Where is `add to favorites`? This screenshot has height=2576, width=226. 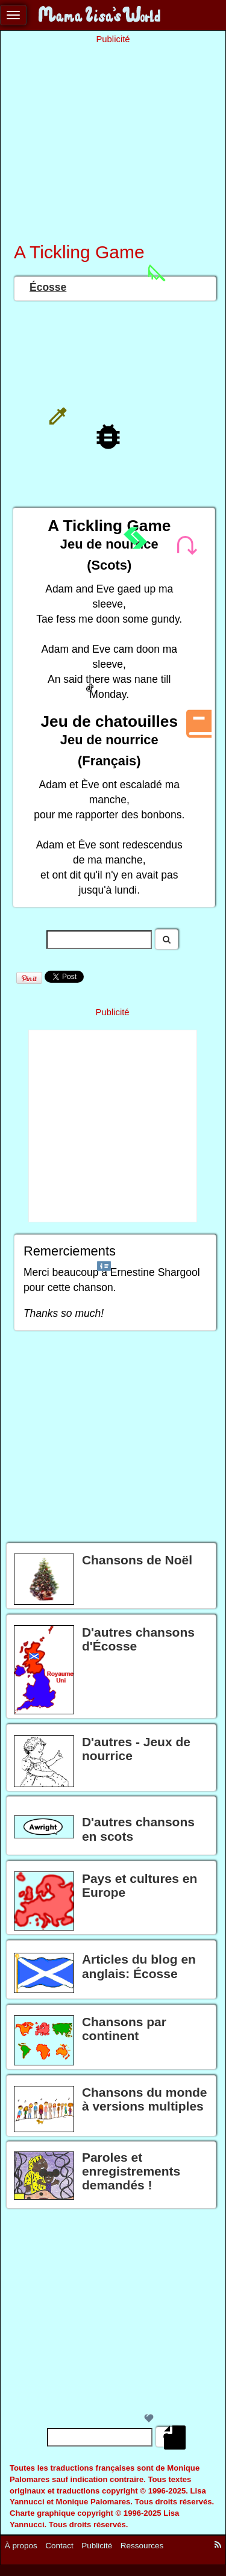 add to favorites is located at coordinates (149, 2418).